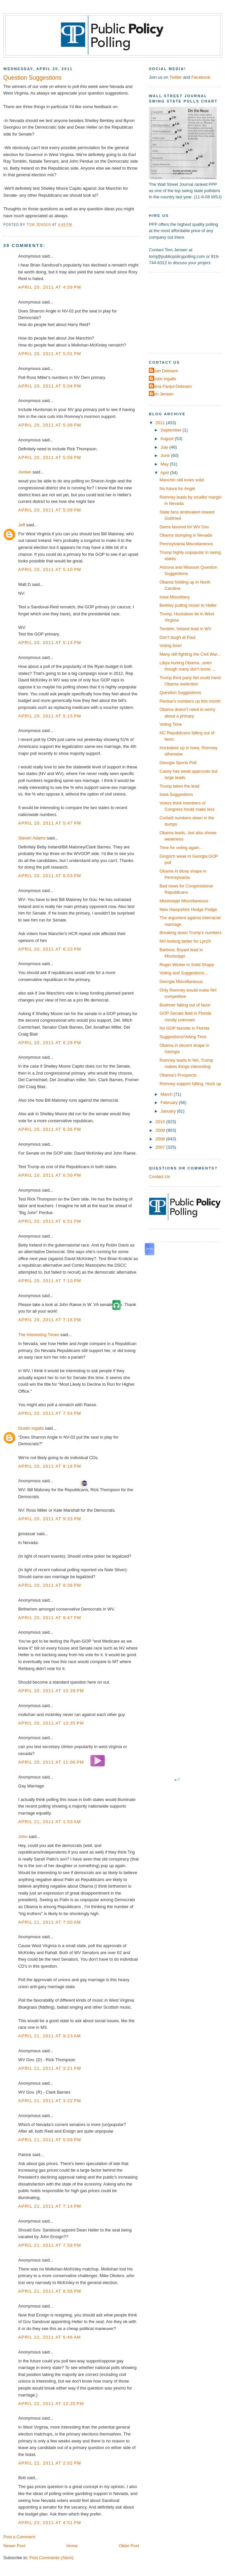 The image size is (225, 2576). Describe the element at coordinates (116, 1305) in the screenshot. I see `an LMMS music project file` at that location.